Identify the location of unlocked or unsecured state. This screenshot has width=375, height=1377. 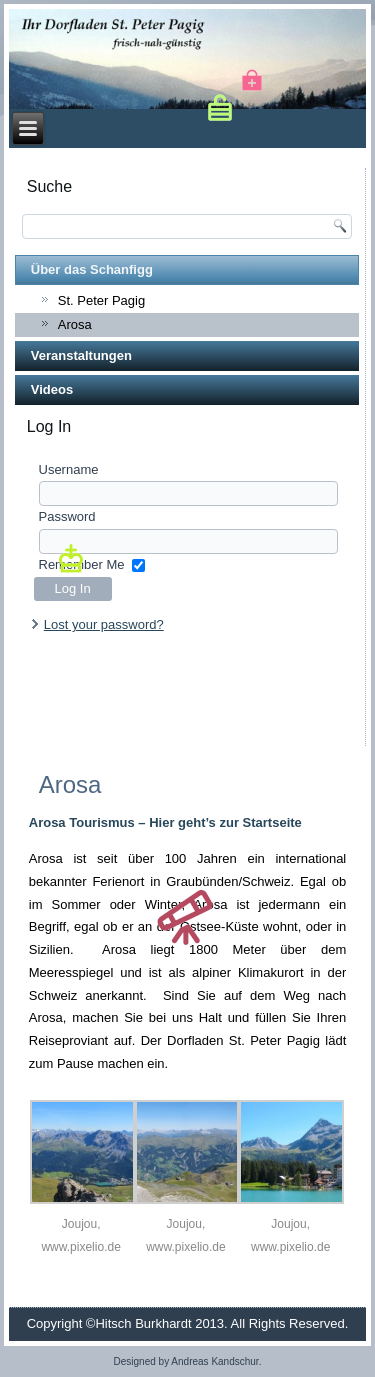
(220, 109).